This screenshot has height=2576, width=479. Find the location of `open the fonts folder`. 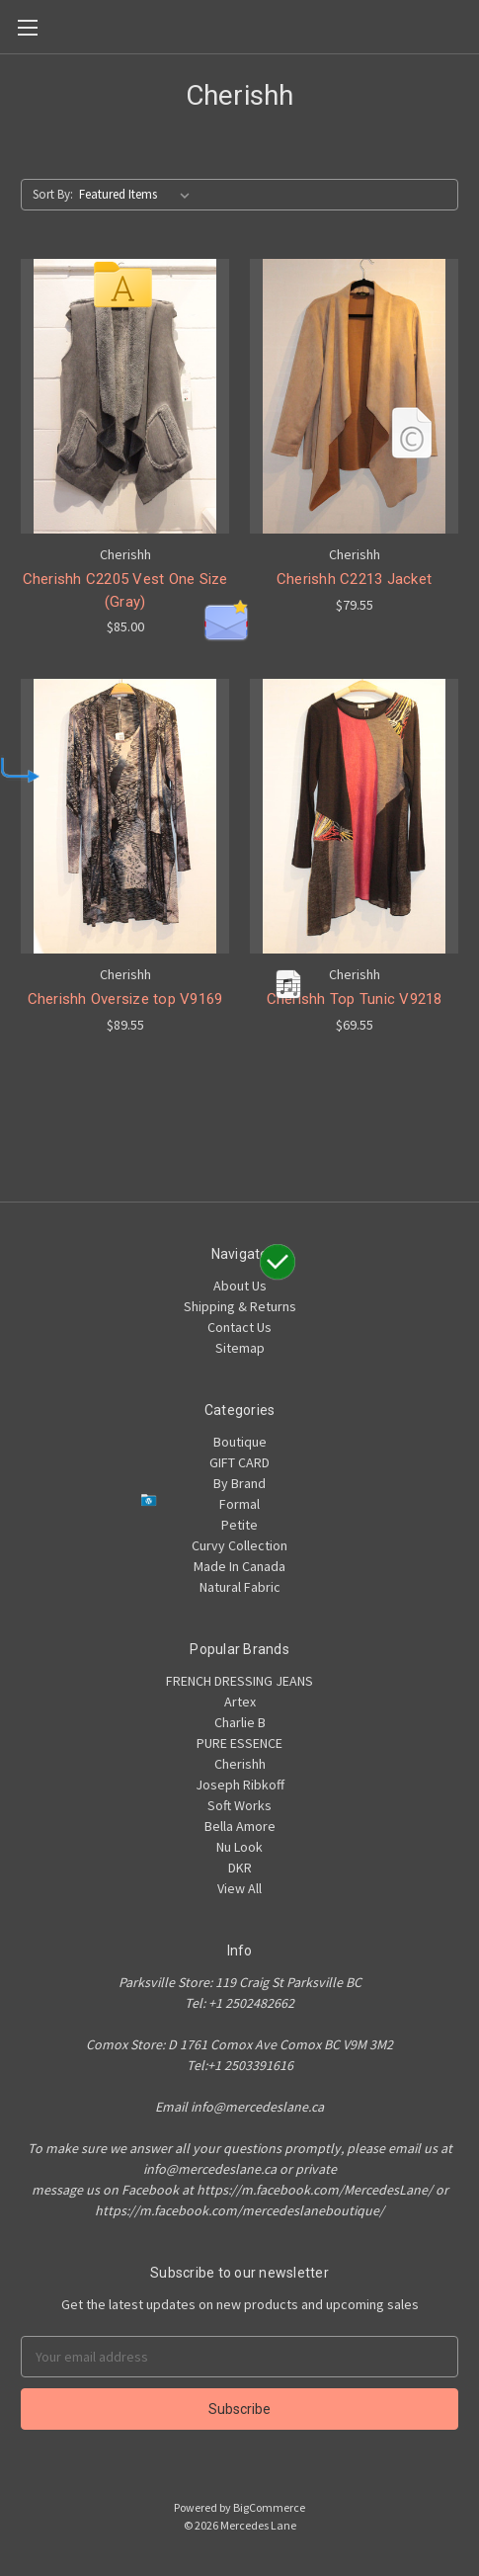

open the fonts folder is located at coordinates (122, 286).